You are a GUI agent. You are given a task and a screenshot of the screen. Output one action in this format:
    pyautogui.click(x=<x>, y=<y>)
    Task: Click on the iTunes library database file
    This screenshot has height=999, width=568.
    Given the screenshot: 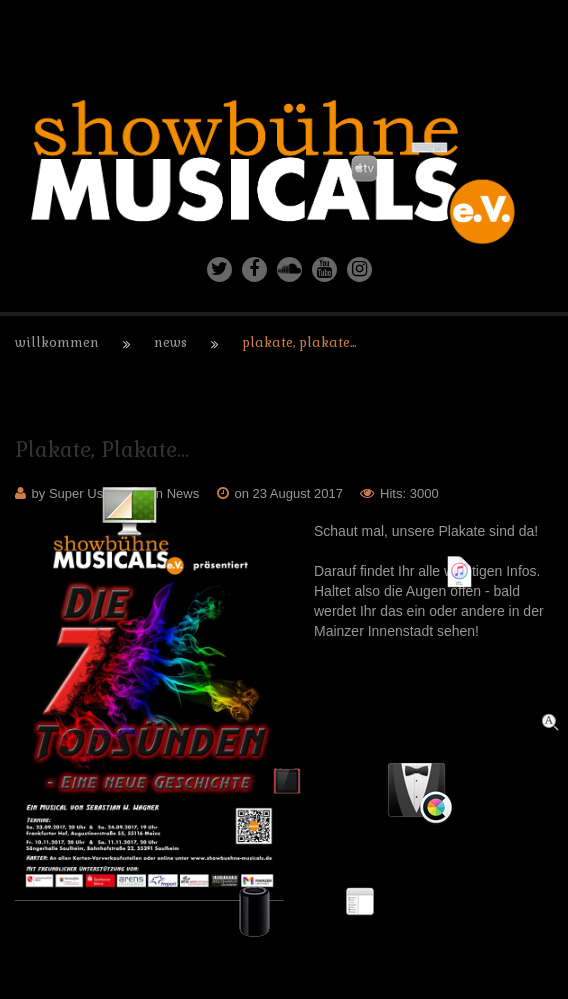 What is the action you would take?
    pyautogui.click(x=459, y=572)
    